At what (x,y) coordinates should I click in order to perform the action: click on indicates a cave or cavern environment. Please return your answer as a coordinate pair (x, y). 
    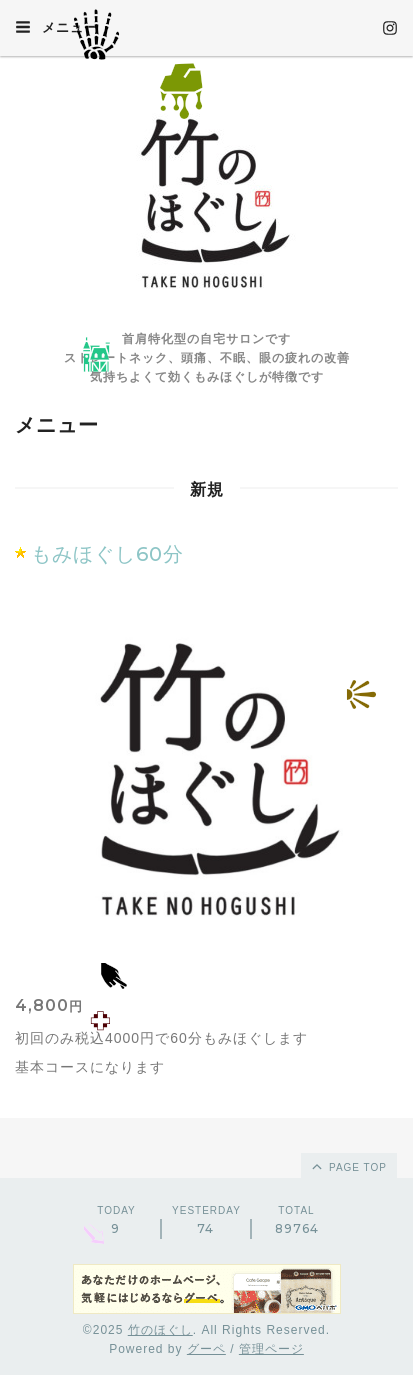
    Looking at the image, I should click on (183, 91).